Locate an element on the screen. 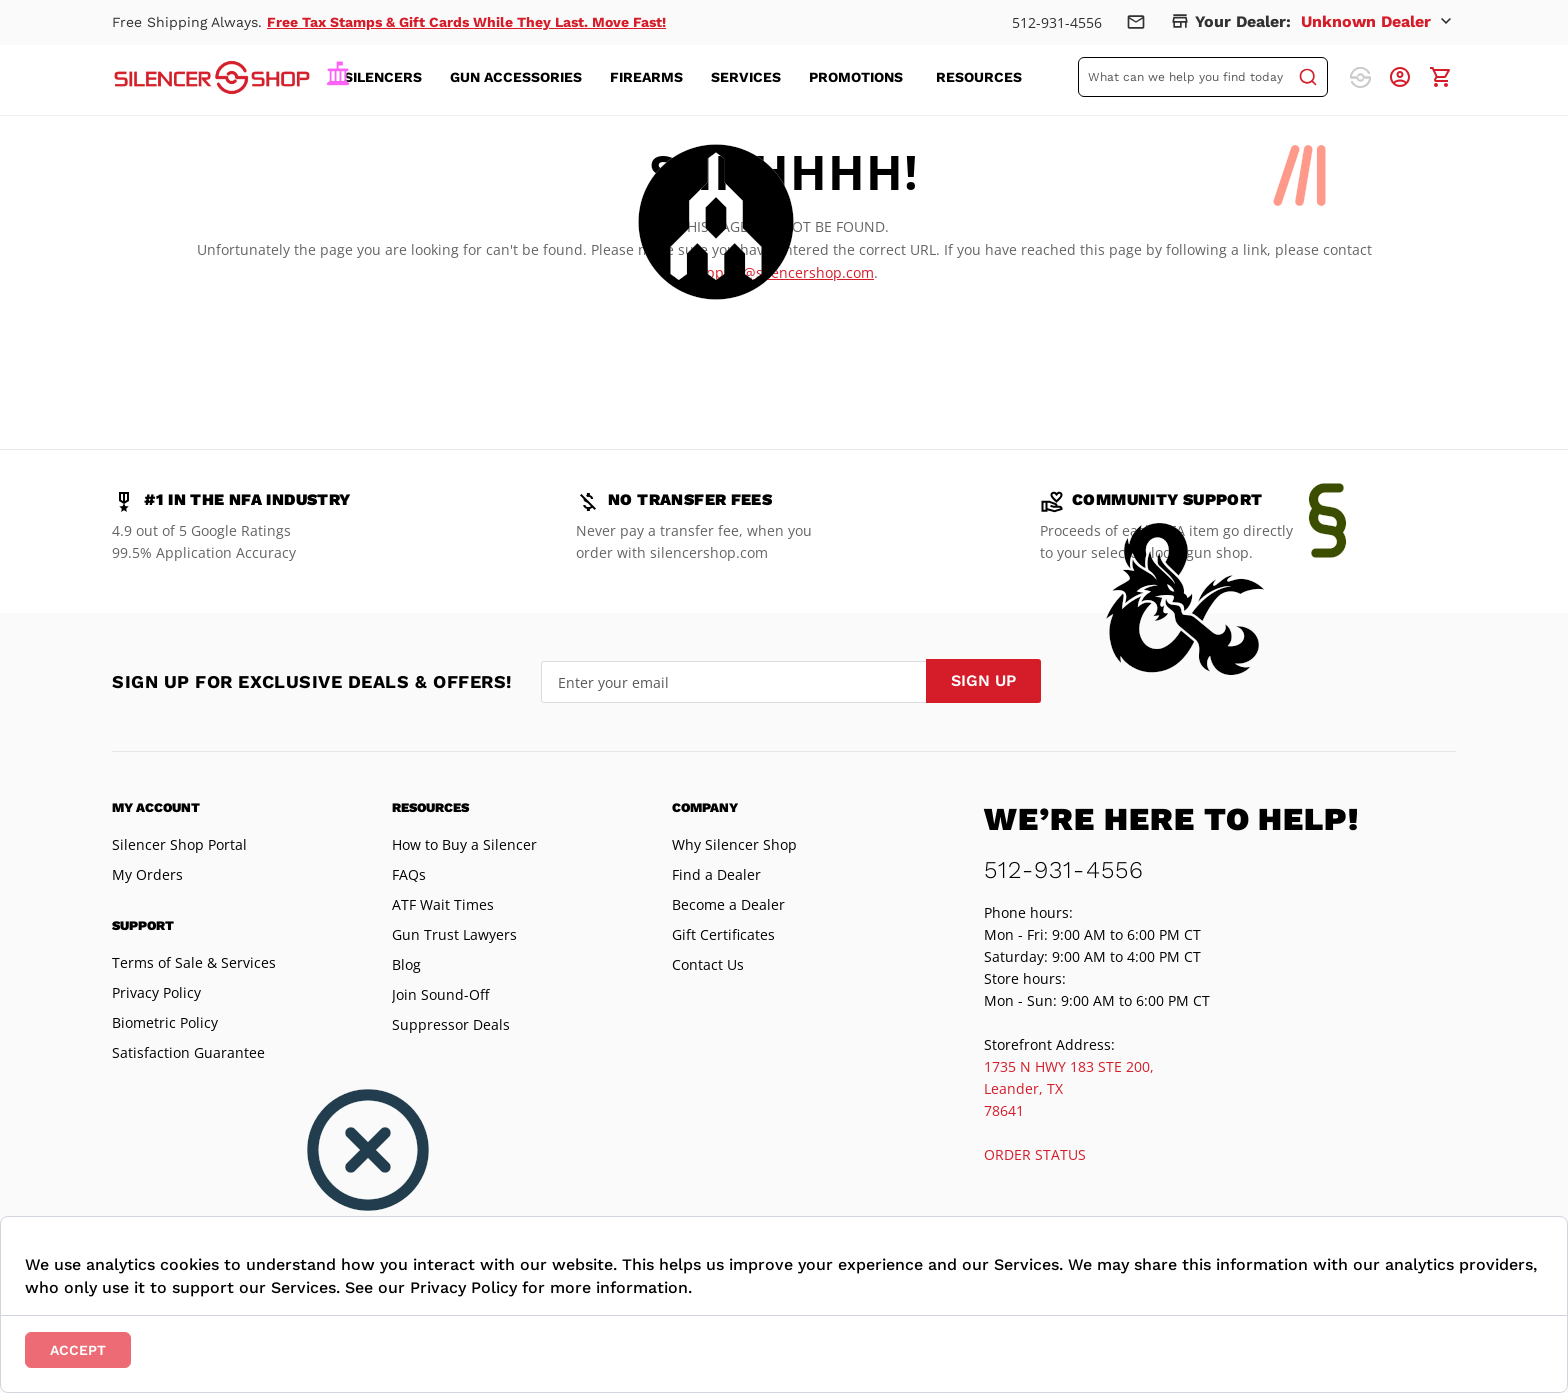 The width and height of the screenshot is (1568, 1393). megaport brand logo is located at coordinates (716, 222).